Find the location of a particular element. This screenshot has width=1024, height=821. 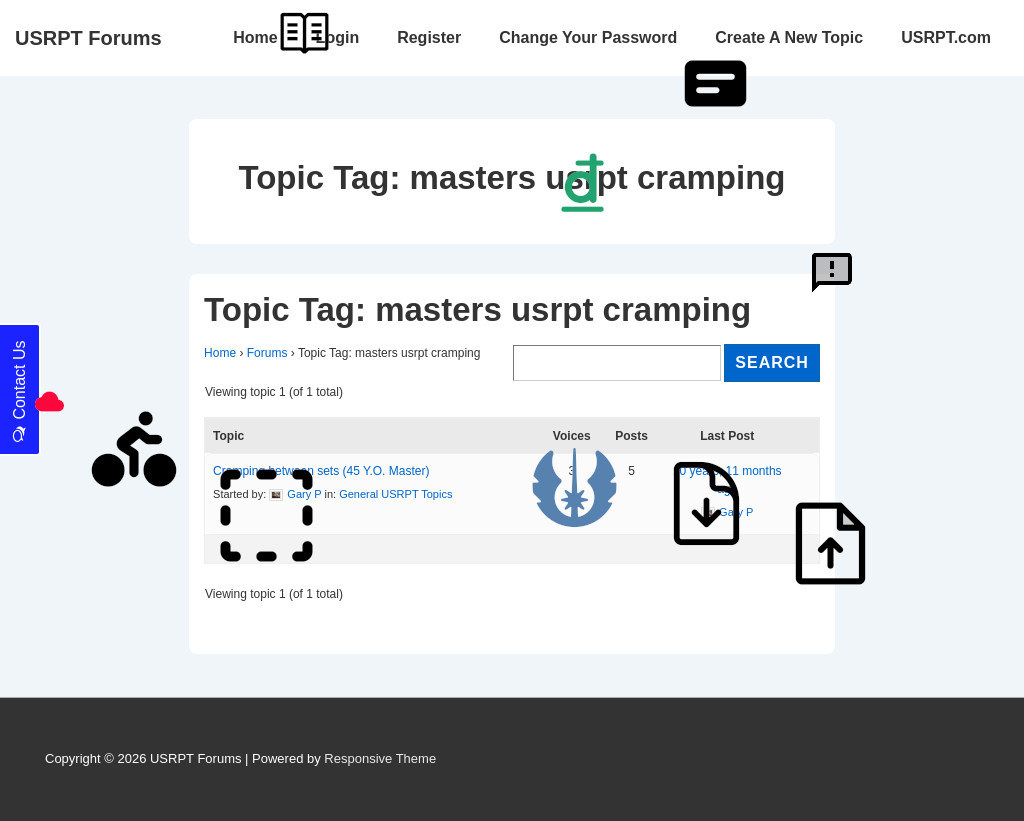

access cycling or bike route options is located at coordinates (134, 449).